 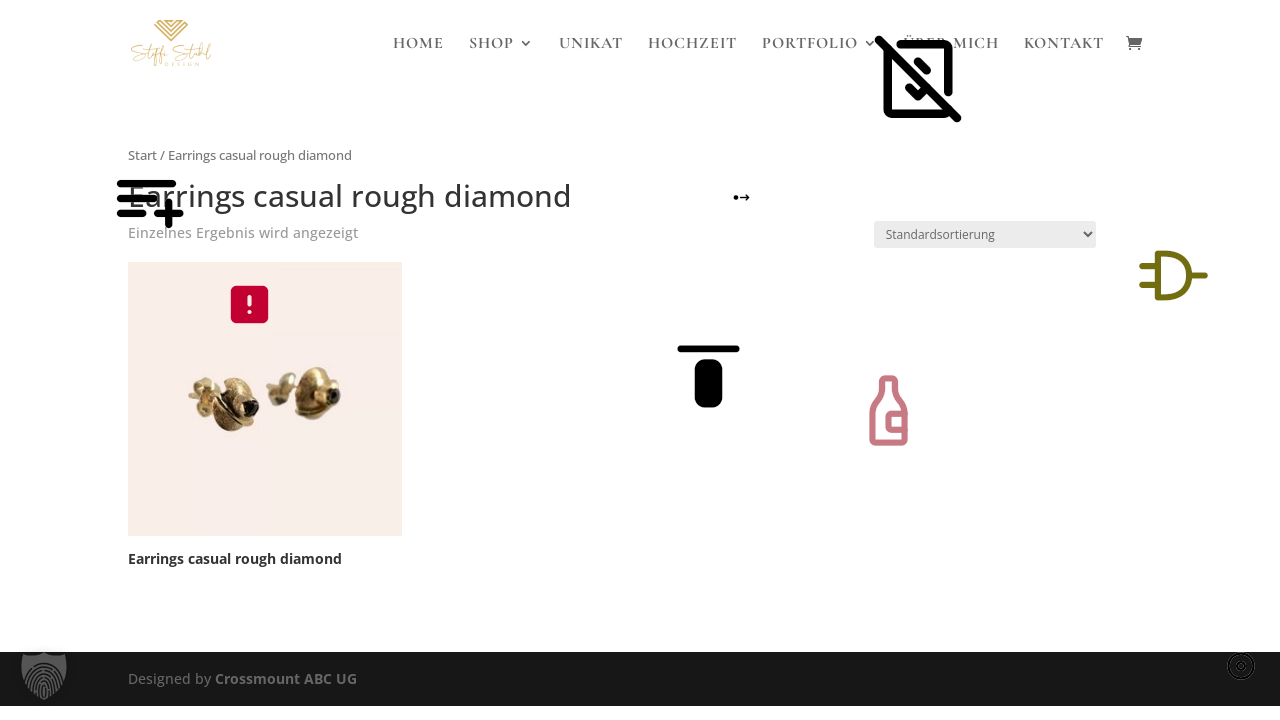 What do you see at coordinates (146, 198) in the screenshot?
I see `add a new item to your playlist` at bounding box center [146, 198].